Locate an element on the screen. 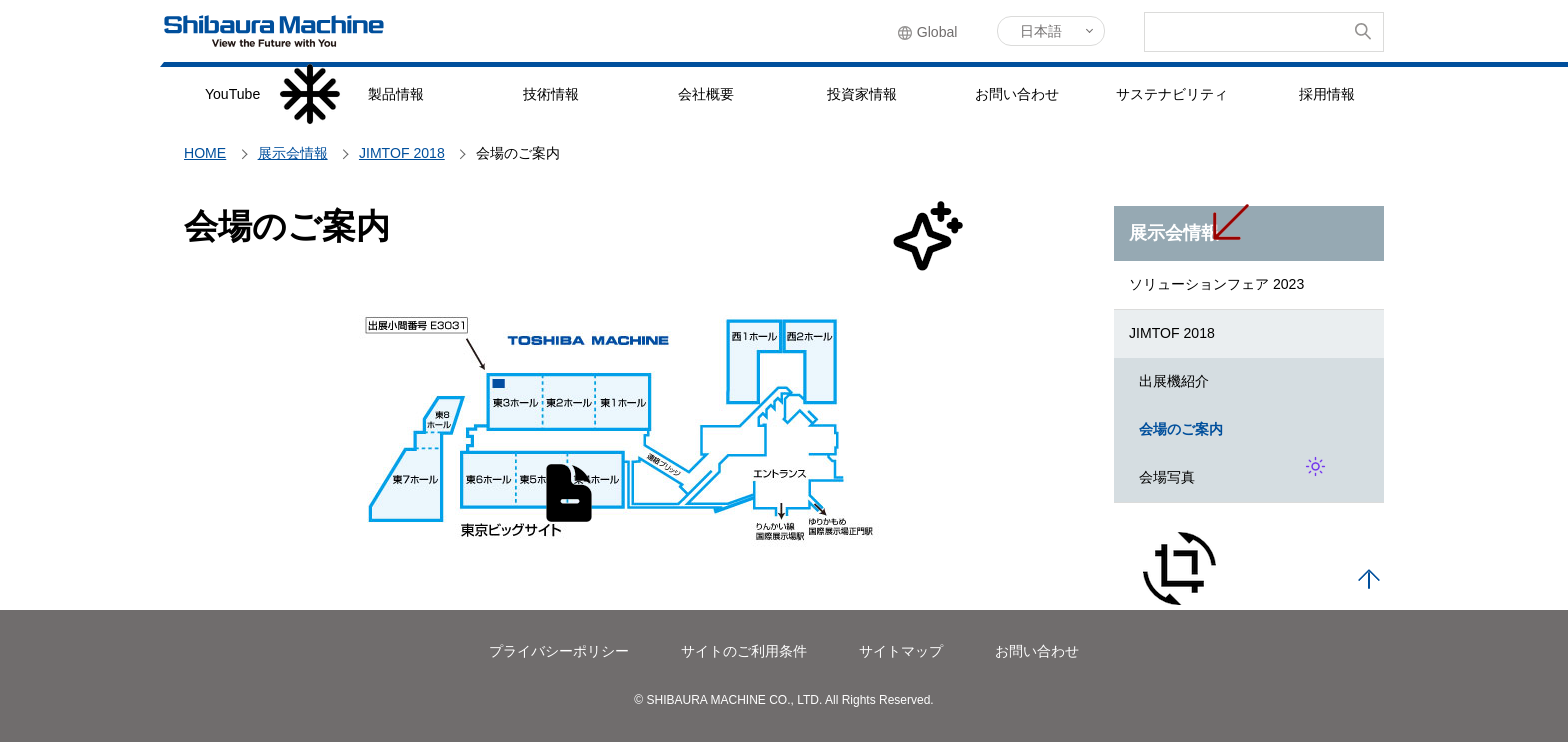 Image resolution: width=1568 pixels, height=742 pixels. navigate to the bottom-left or previous item is located at coordinates (1231, 222).